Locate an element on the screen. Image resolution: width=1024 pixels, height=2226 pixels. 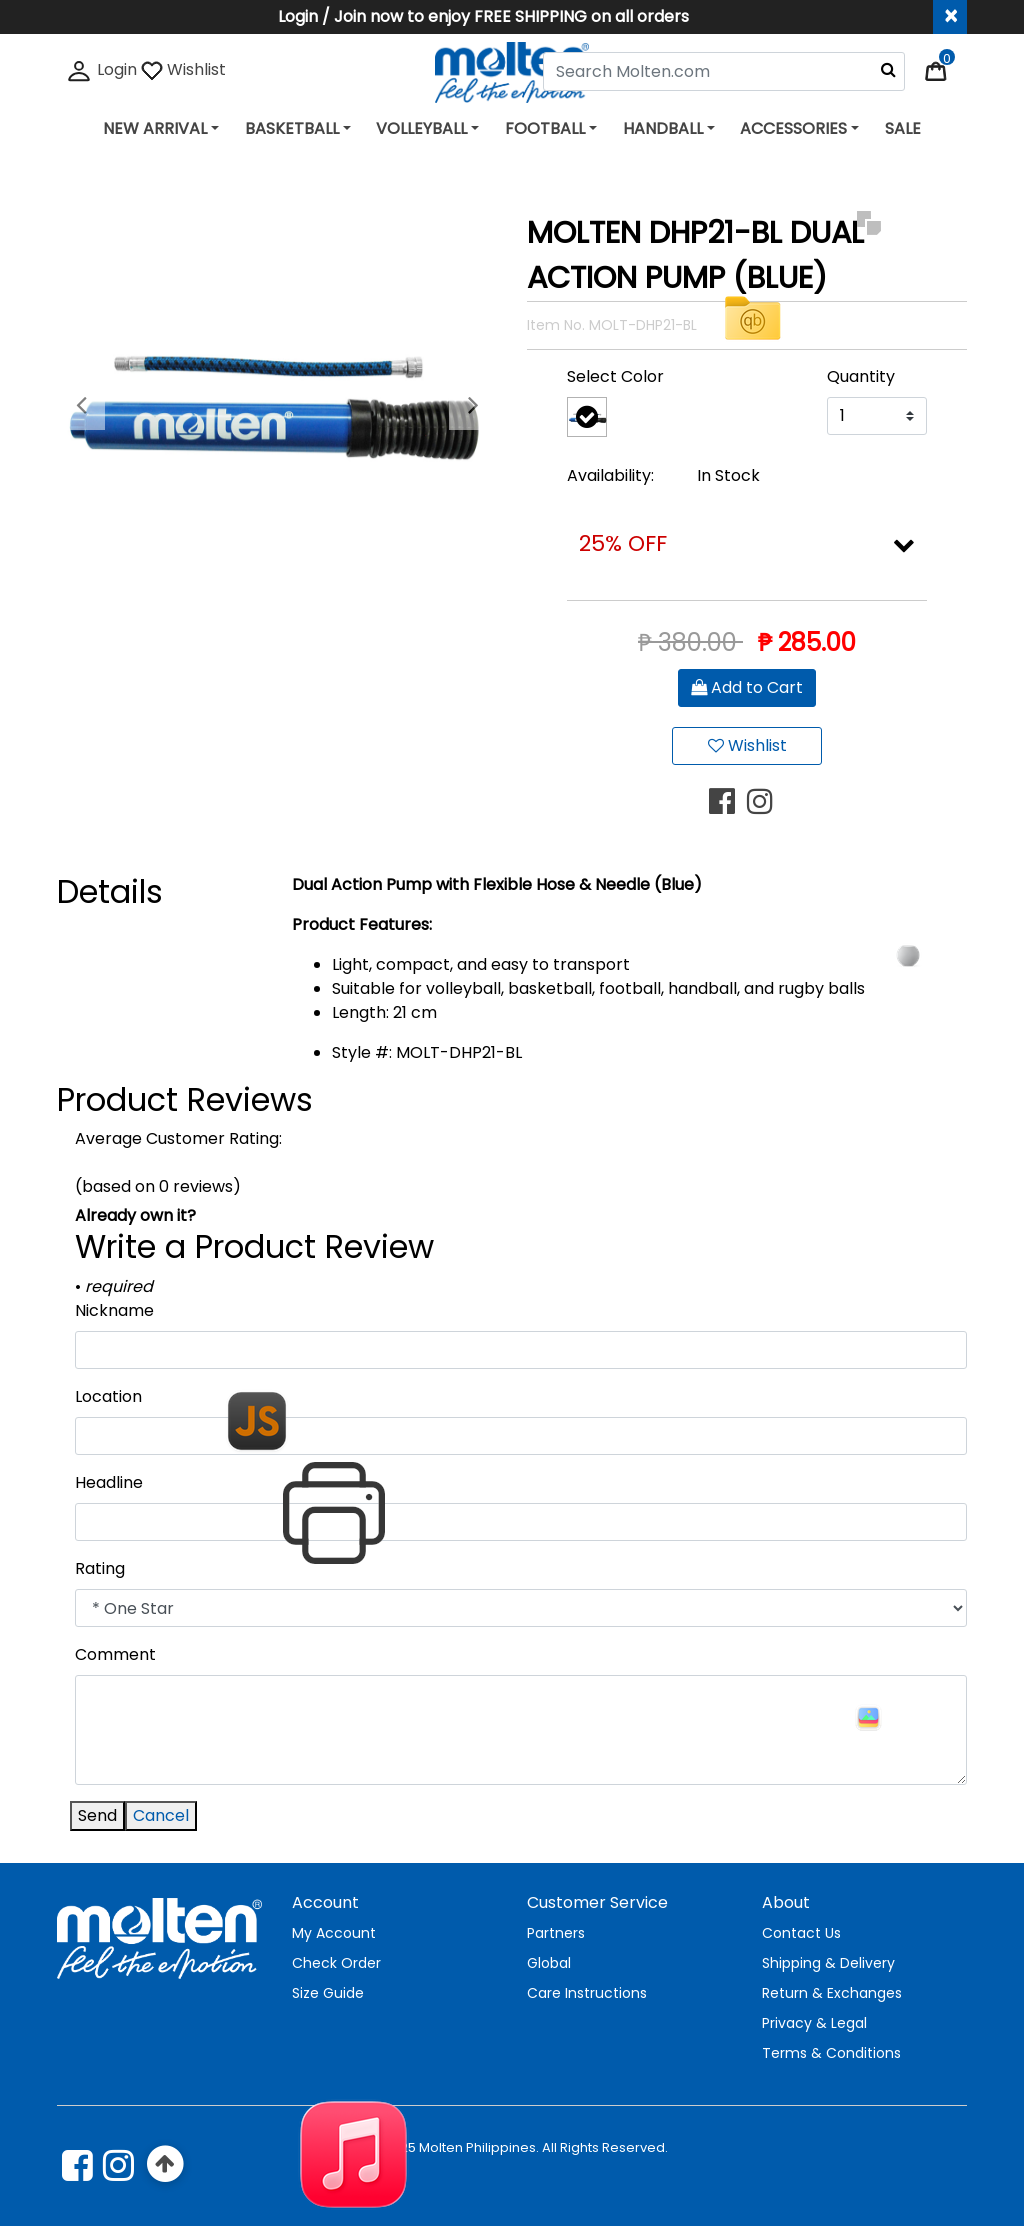
open qbittorrent downloads folder is located at coordinates (752, 319).